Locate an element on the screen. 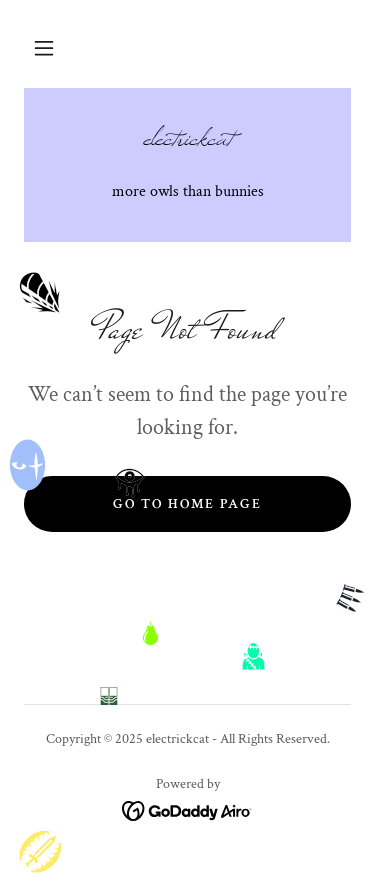 The height and width of the screenshot is (877, 375). drill tool or equipment icon is located at coordinates (39, 292).